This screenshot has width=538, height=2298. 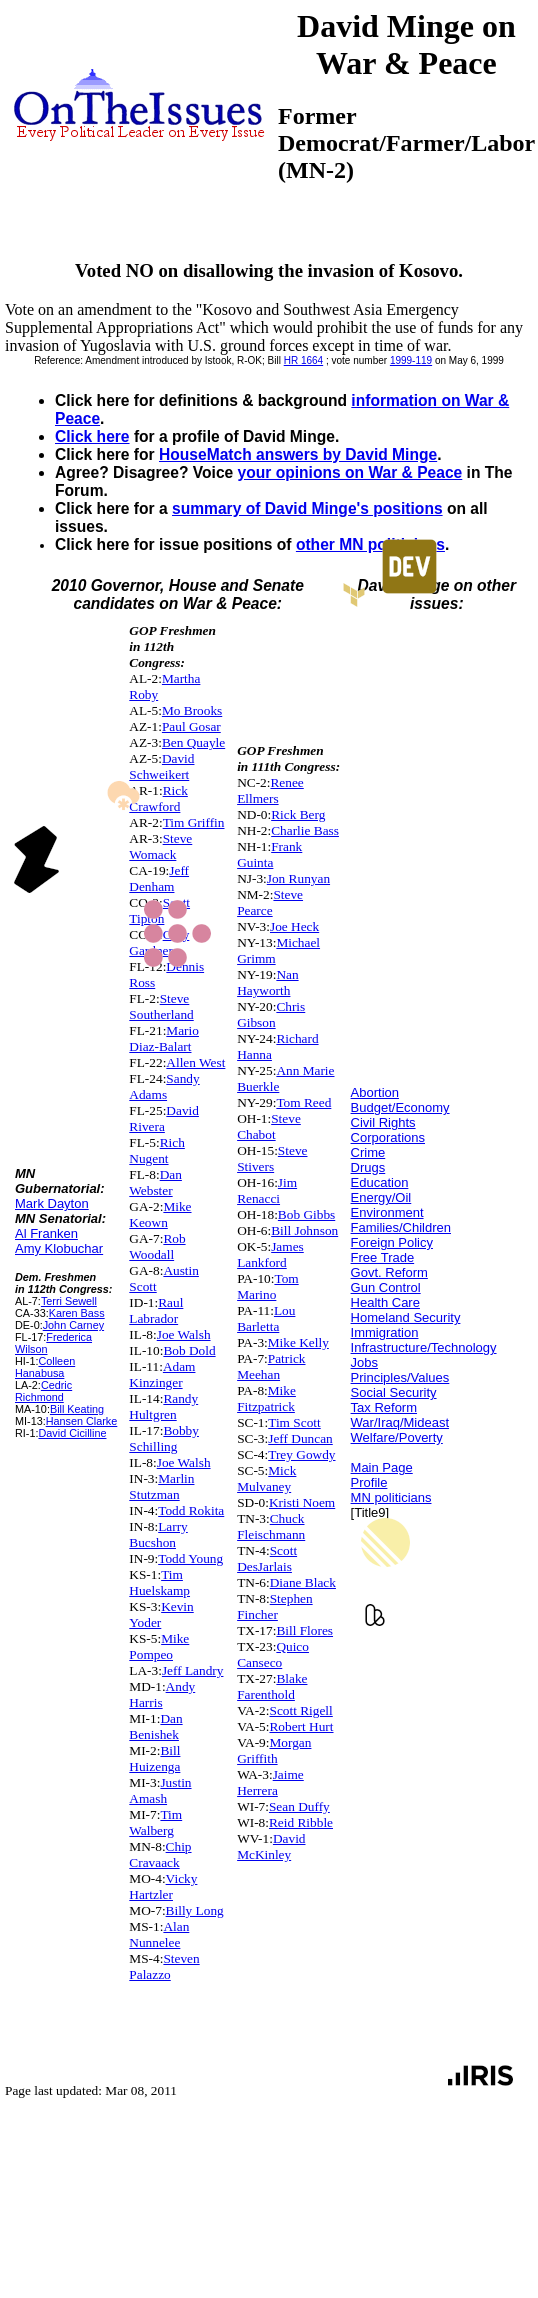 What do you see at coordinates (375, 1615) in the screenshot?
I see `open the Kleinanzeigen app` at bounding box center [375, 1615].